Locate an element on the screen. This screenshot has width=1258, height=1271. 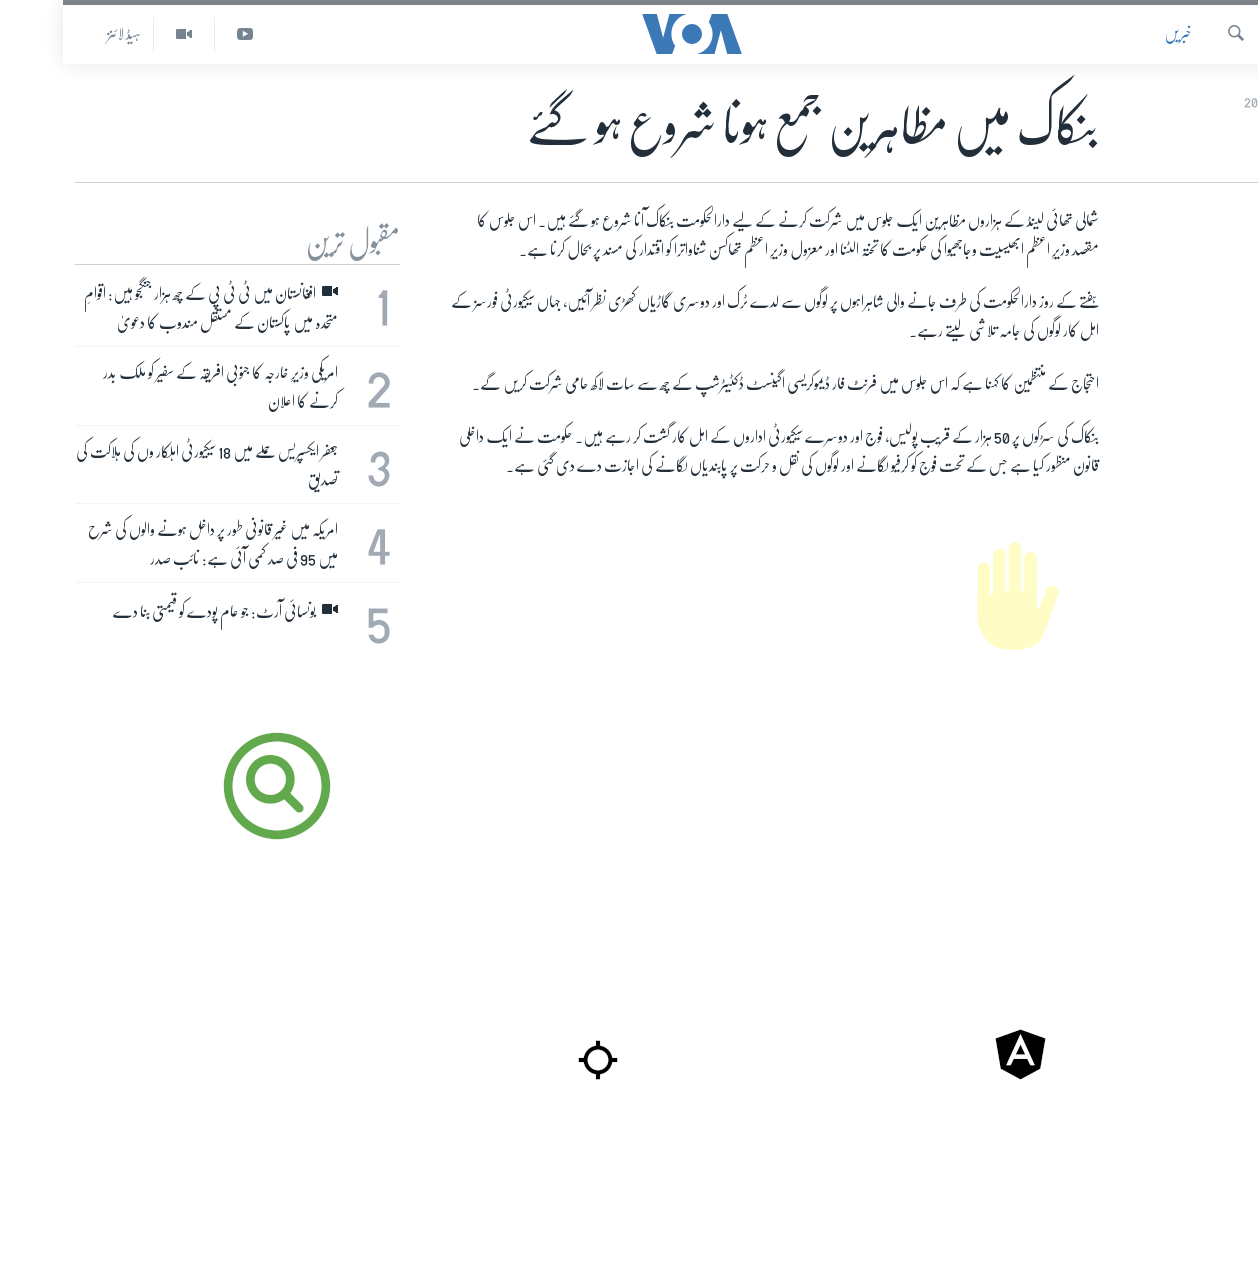
tap to search is located at coordinates (277, 786).